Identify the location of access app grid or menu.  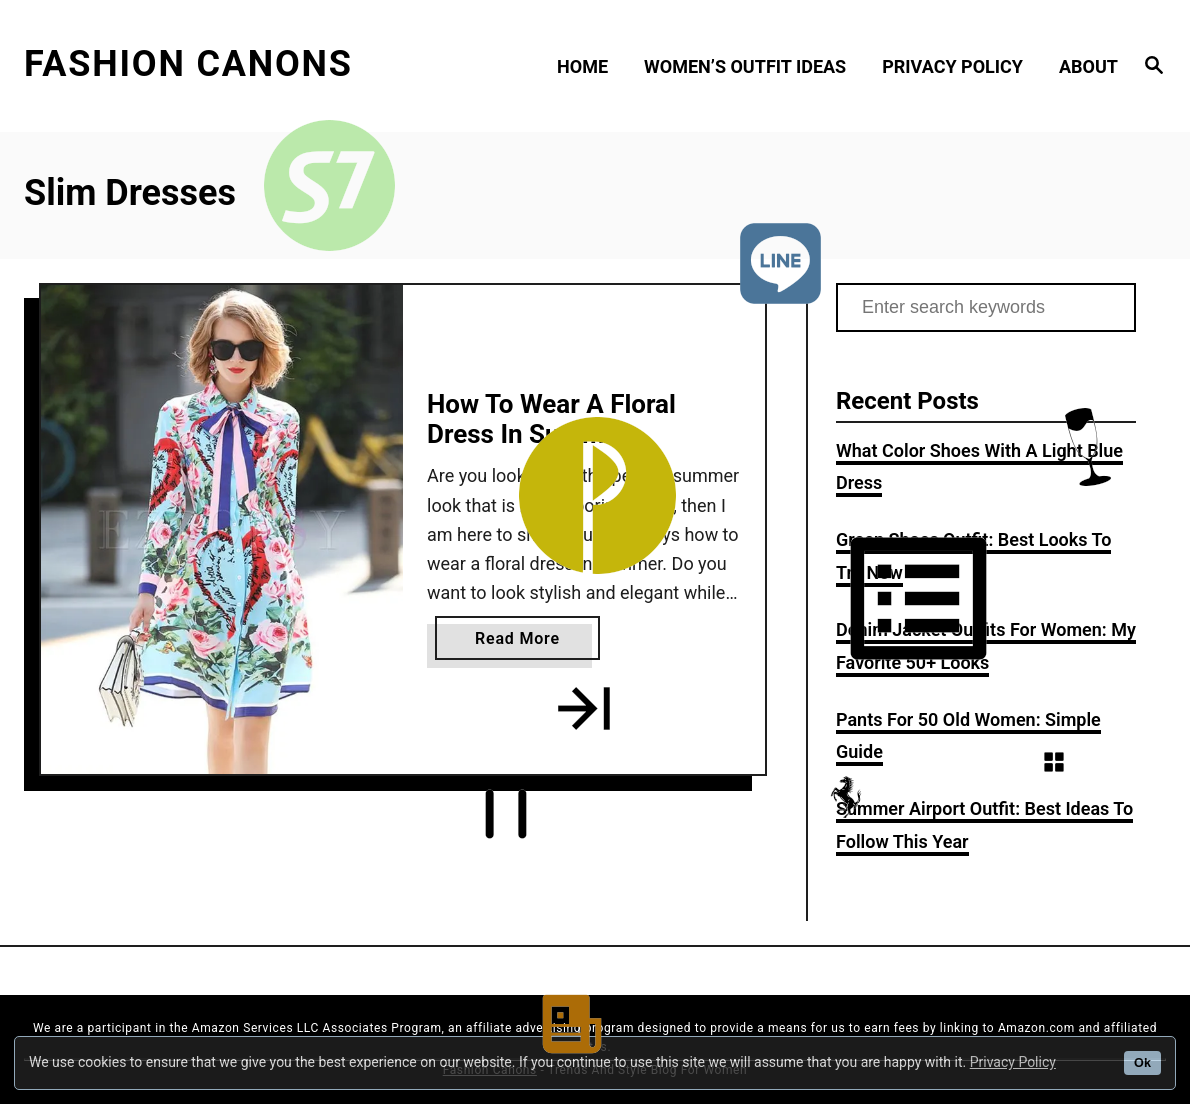
(1054, 762).